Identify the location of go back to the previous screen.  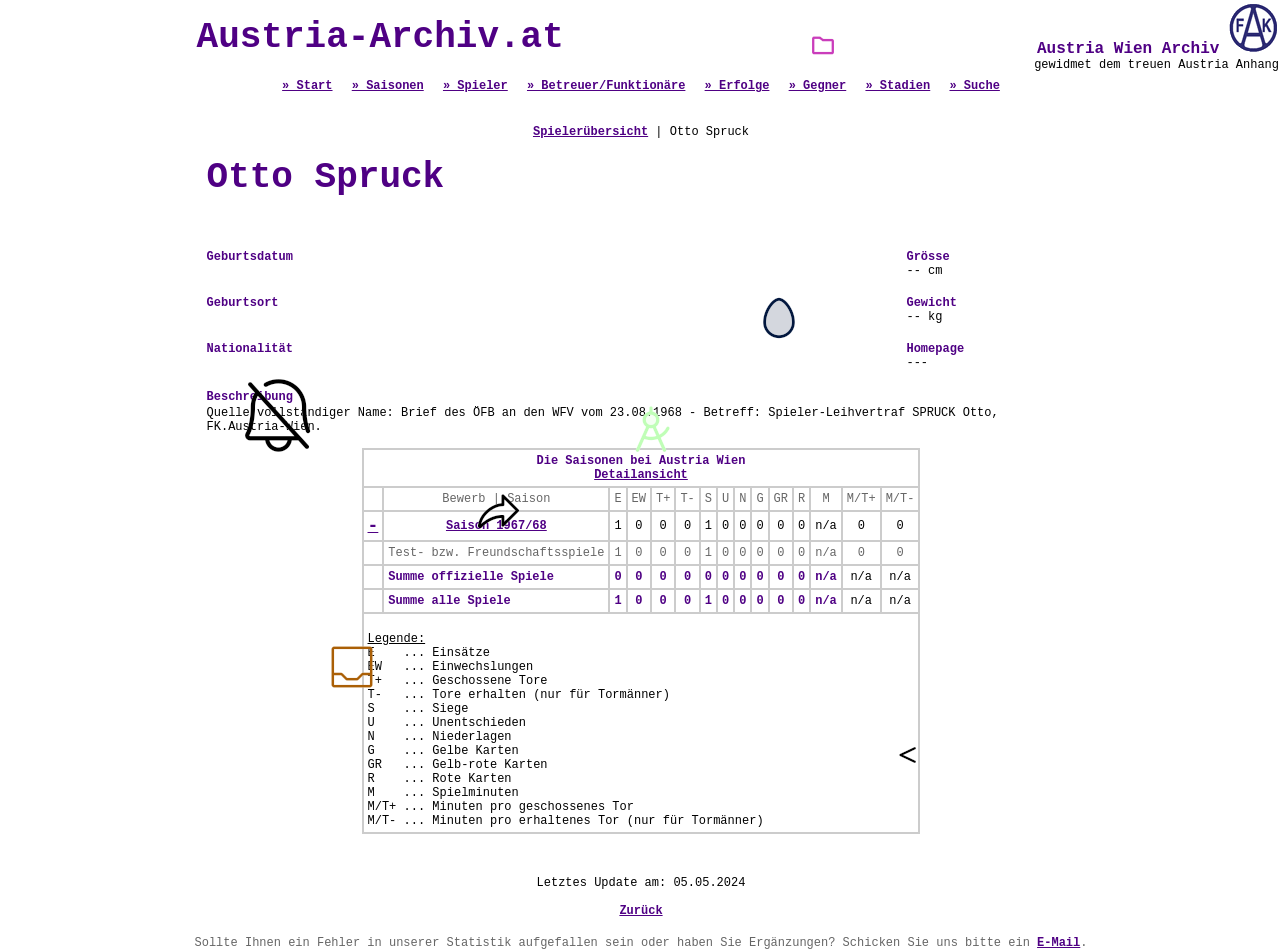
(908, 755).